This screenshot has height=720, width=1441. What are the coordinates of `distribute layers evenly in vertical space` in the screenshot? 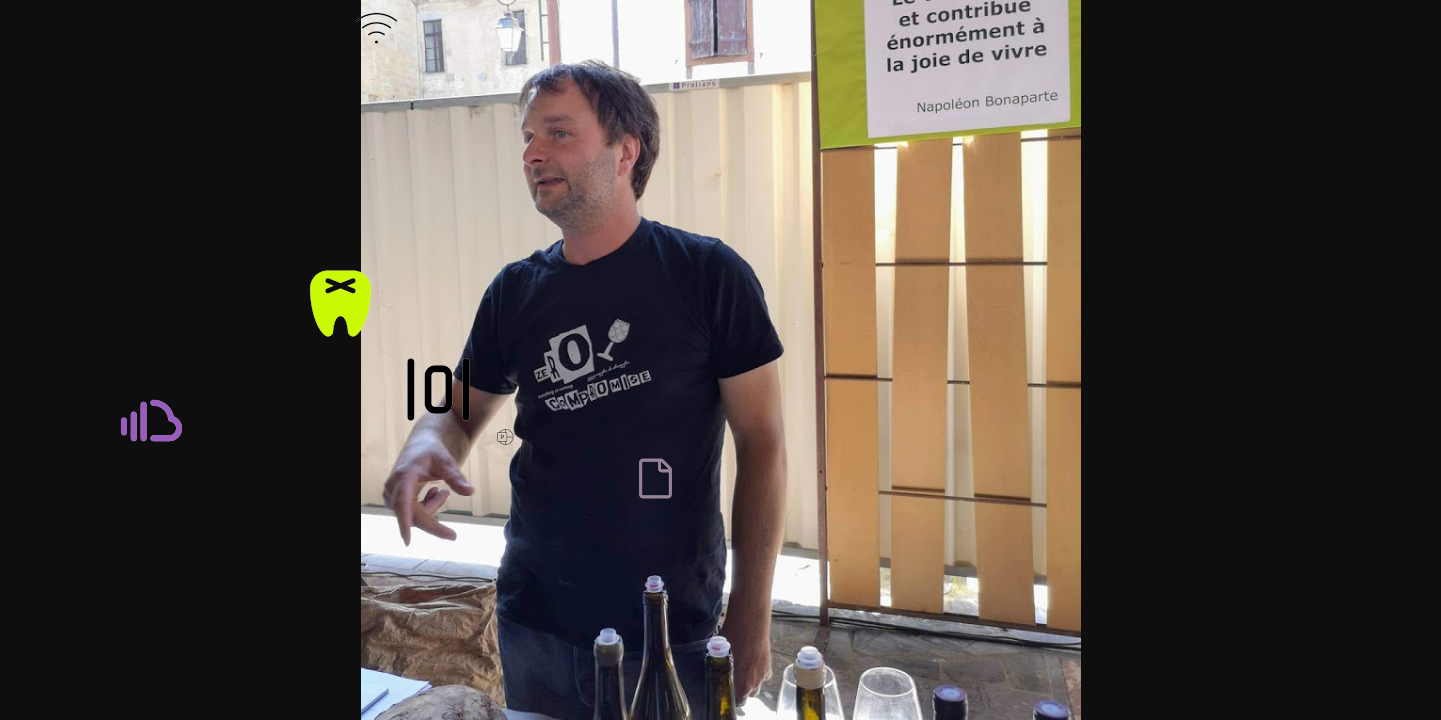 It's located at (438, 389).